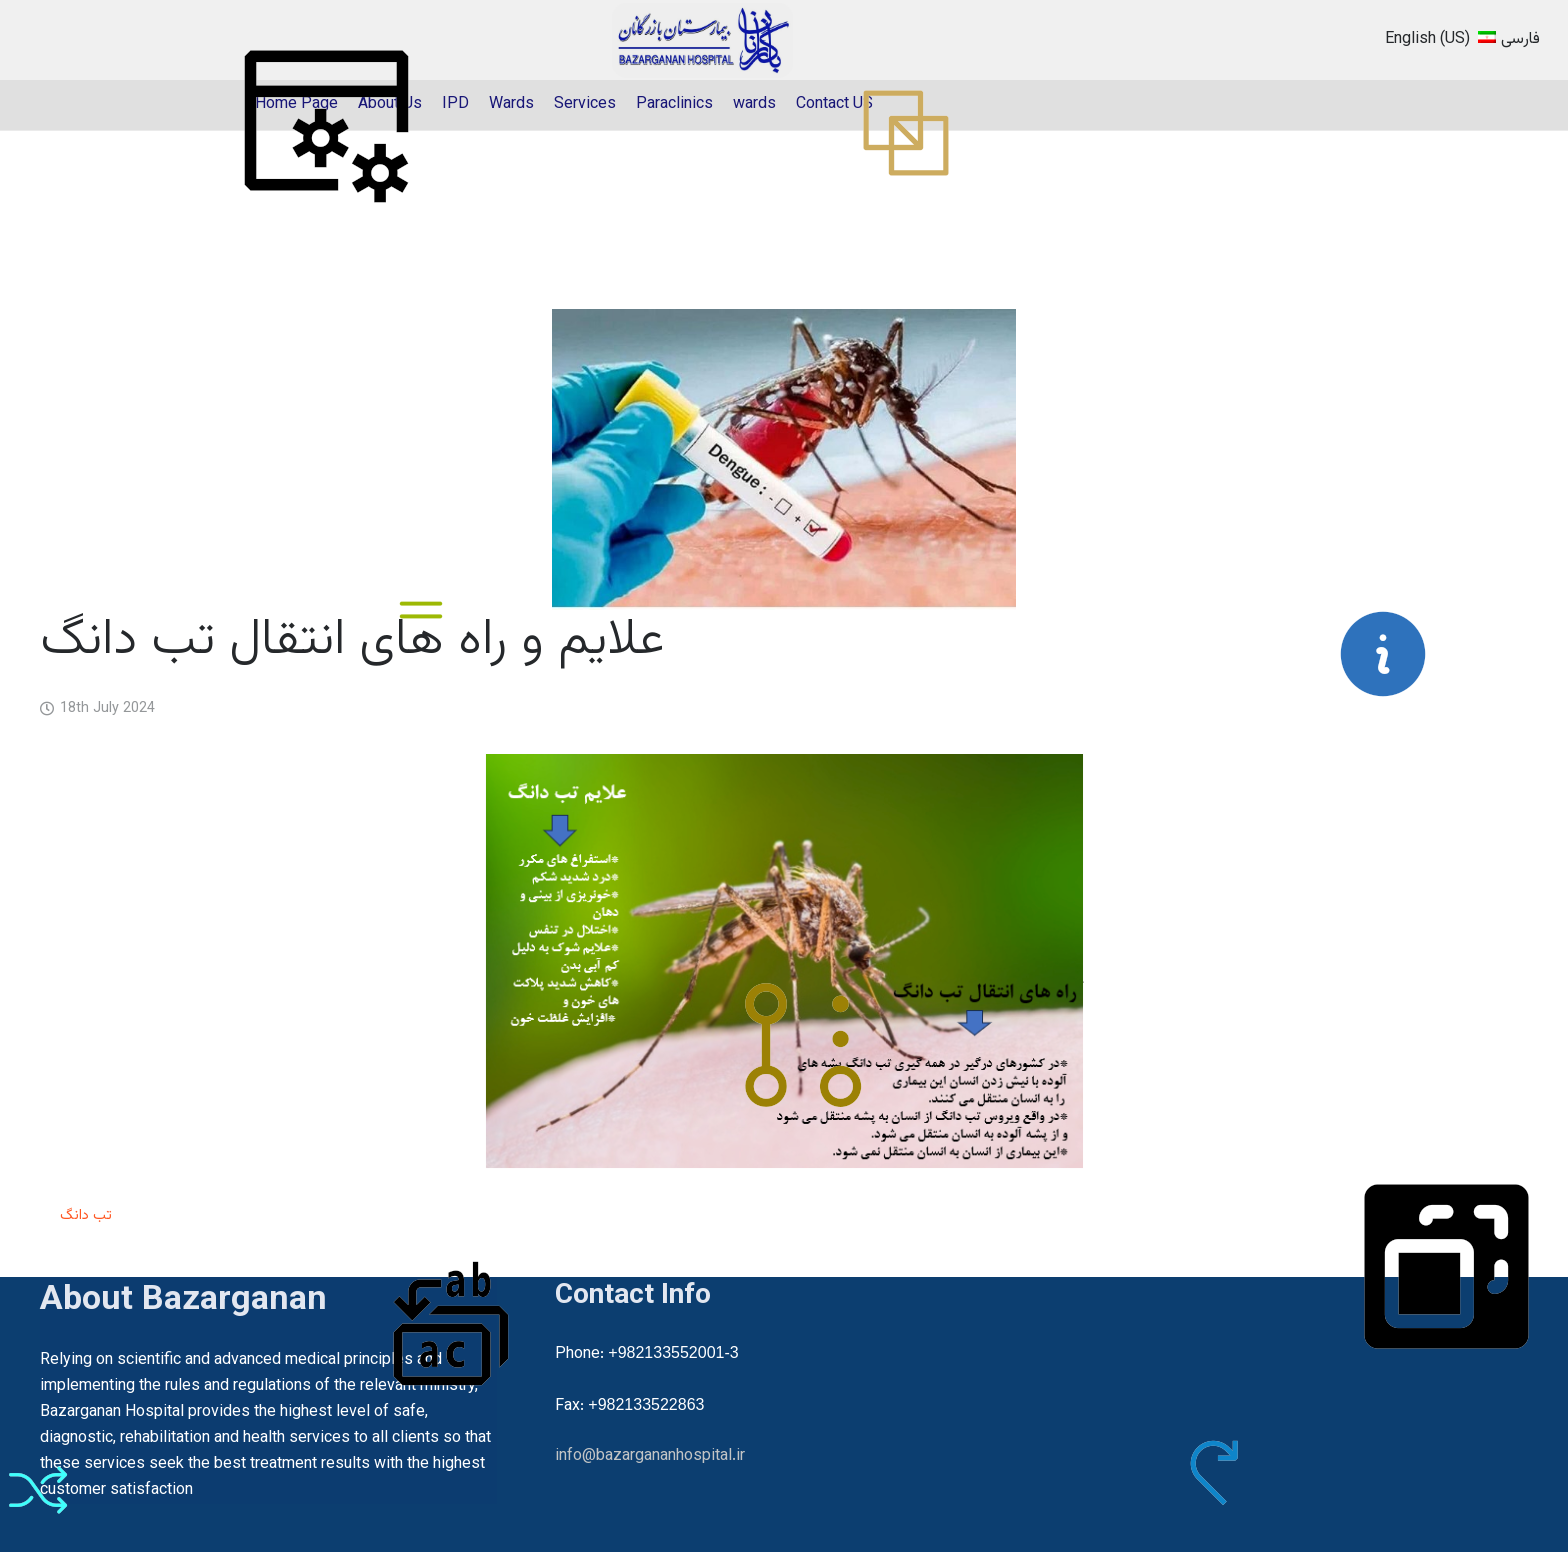 This screenshot has width=1568, height=1552. I want to click on merge or intersect selected layers, so click(906, 133).